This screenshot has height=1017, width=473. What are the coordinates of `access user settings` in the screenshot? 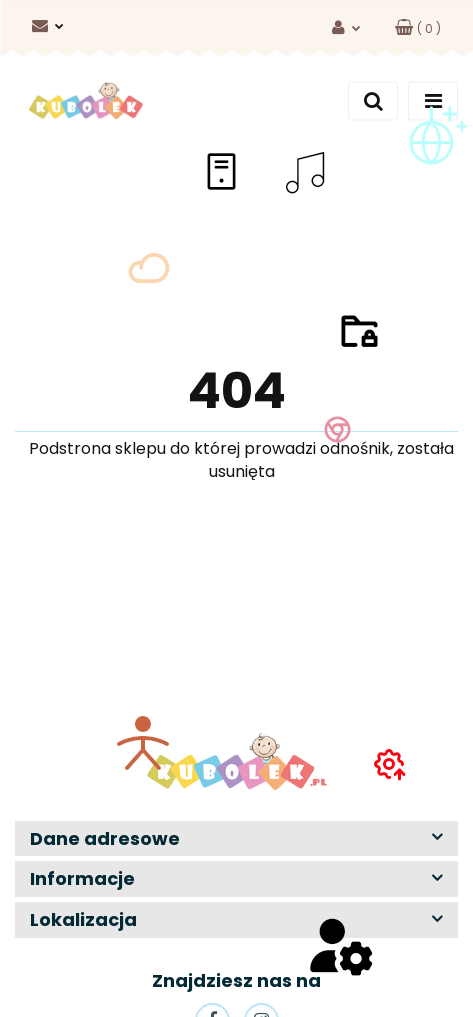 It's located at (339, 945).